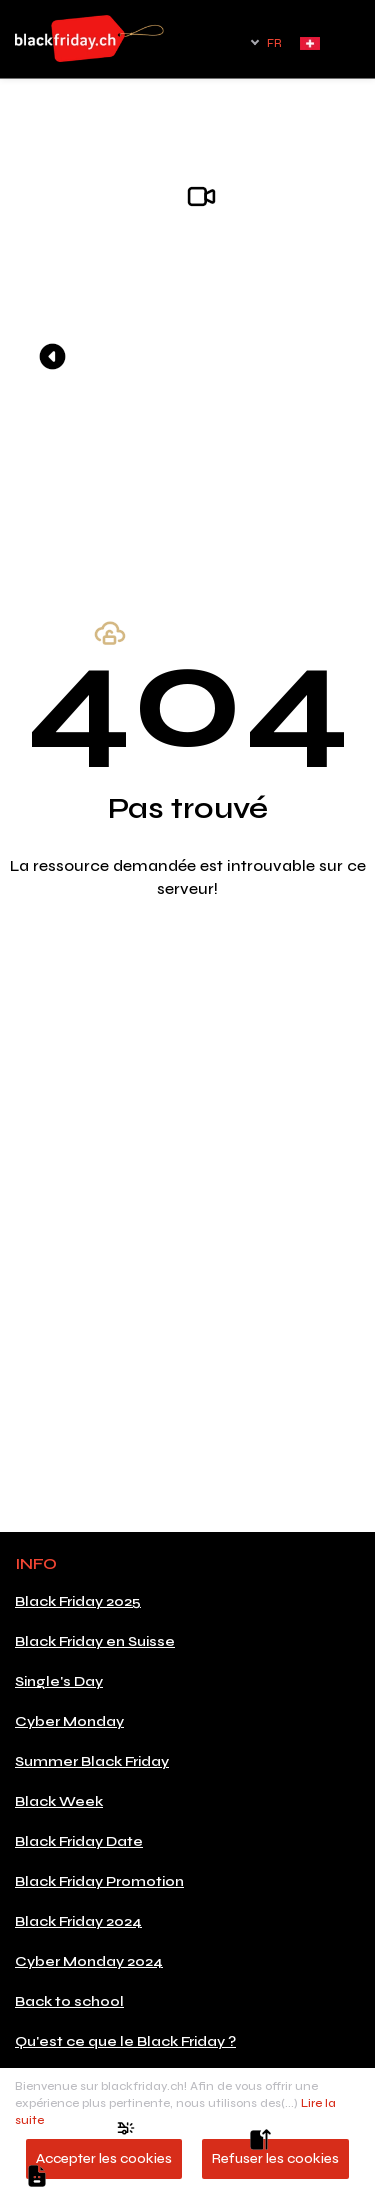 The height and width of the screenshot is (2189, 375). Describe the element at coordinates (260, 2140) in the screenshot. I see `auto-fit content to top of container` at that location.